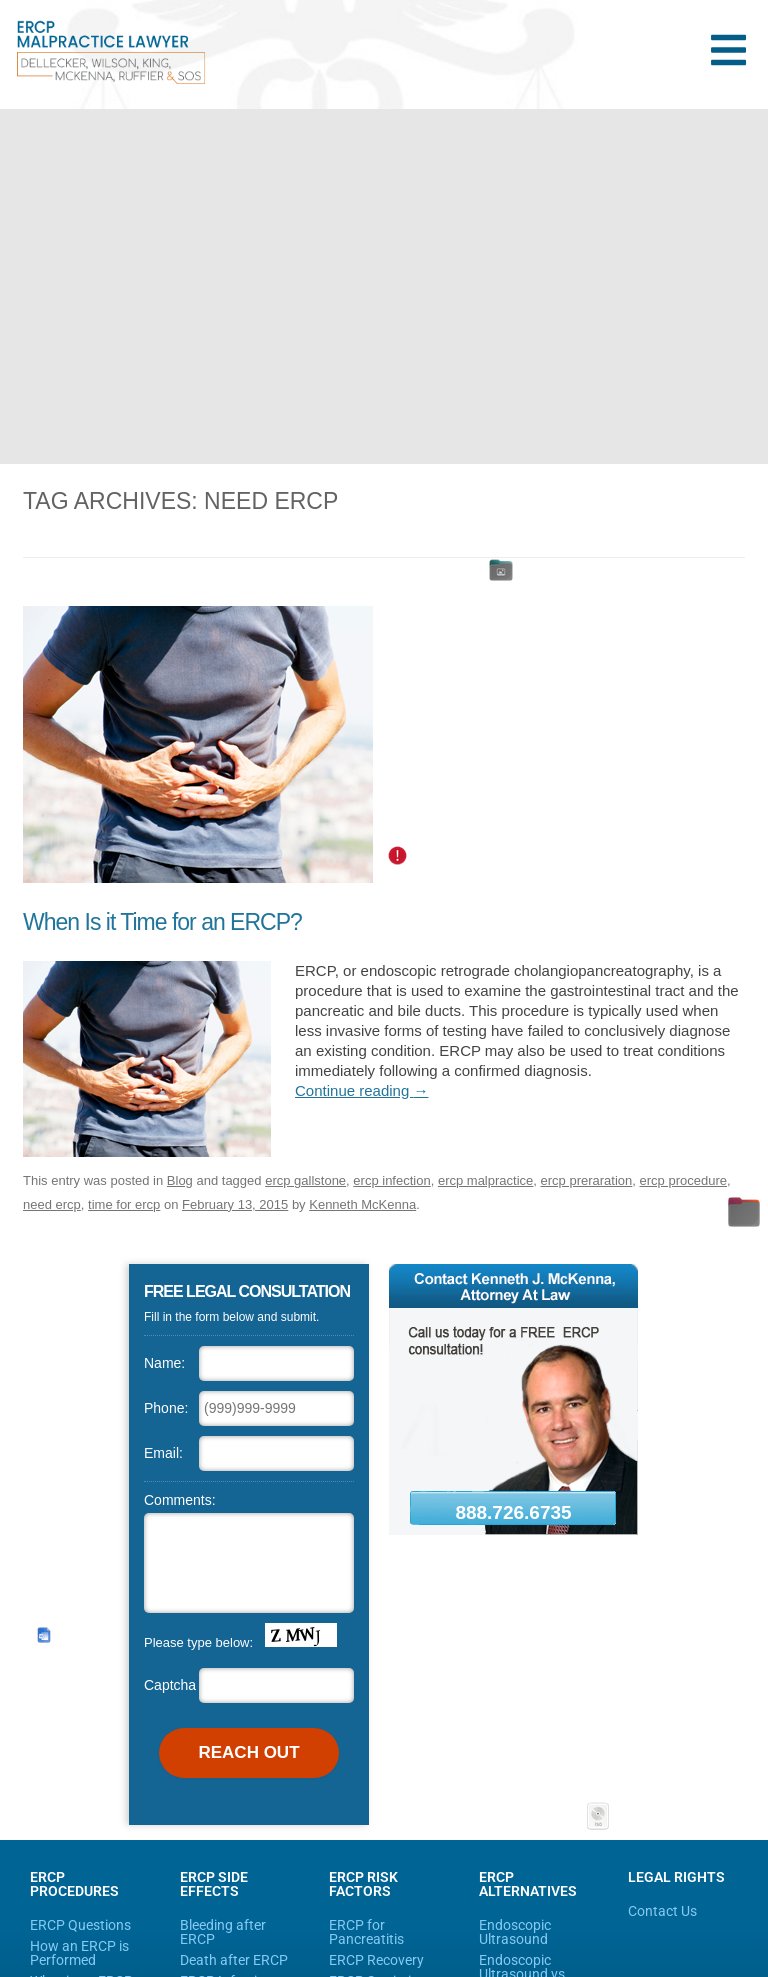 Image resolution: width=768 pixels, height=1977 pixels. What do you see at coordinates (397, 855) in the screenshot?
I see `indicates important or critical status` at bounding box center [397, 855].